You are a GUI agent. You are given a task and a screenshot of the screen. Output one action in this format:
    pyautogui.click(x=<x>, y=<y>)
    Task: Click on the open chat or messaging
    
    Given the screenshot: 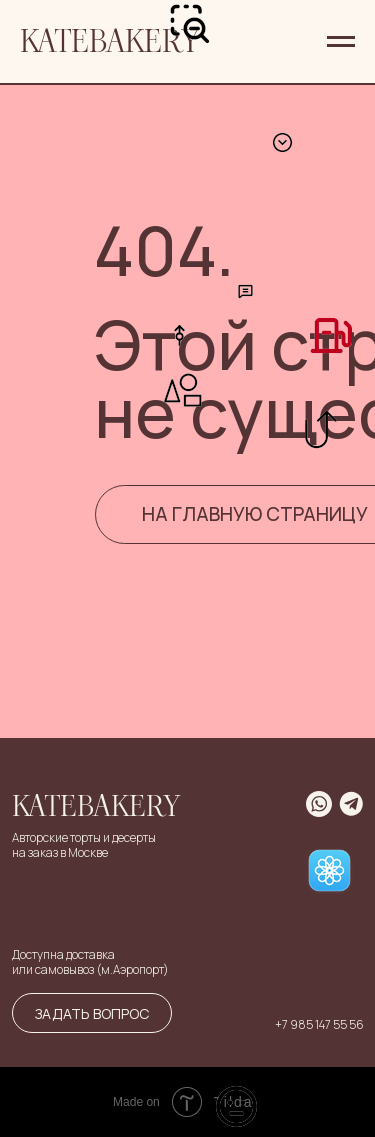 What is the action you would take?
    pyautogui.click(x=245, y=290)
    